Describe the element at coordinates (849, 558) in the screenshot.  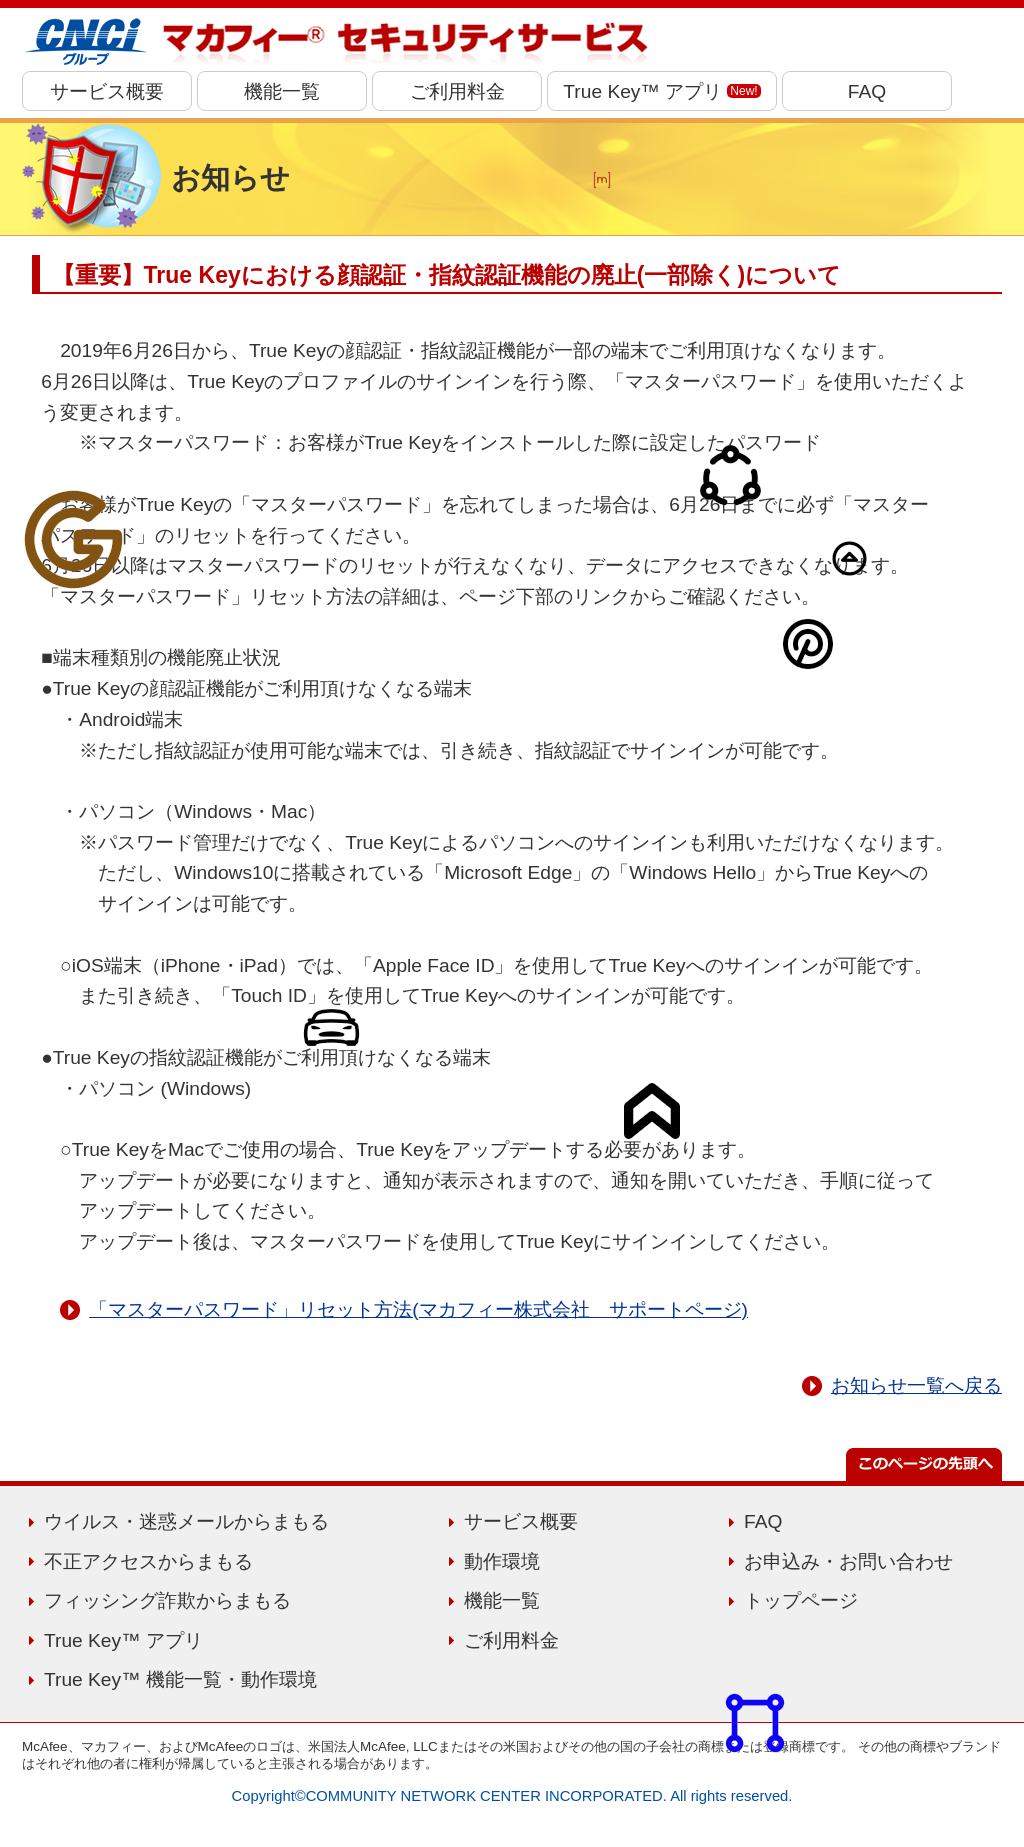
I see `scroll to top of page` at that location.